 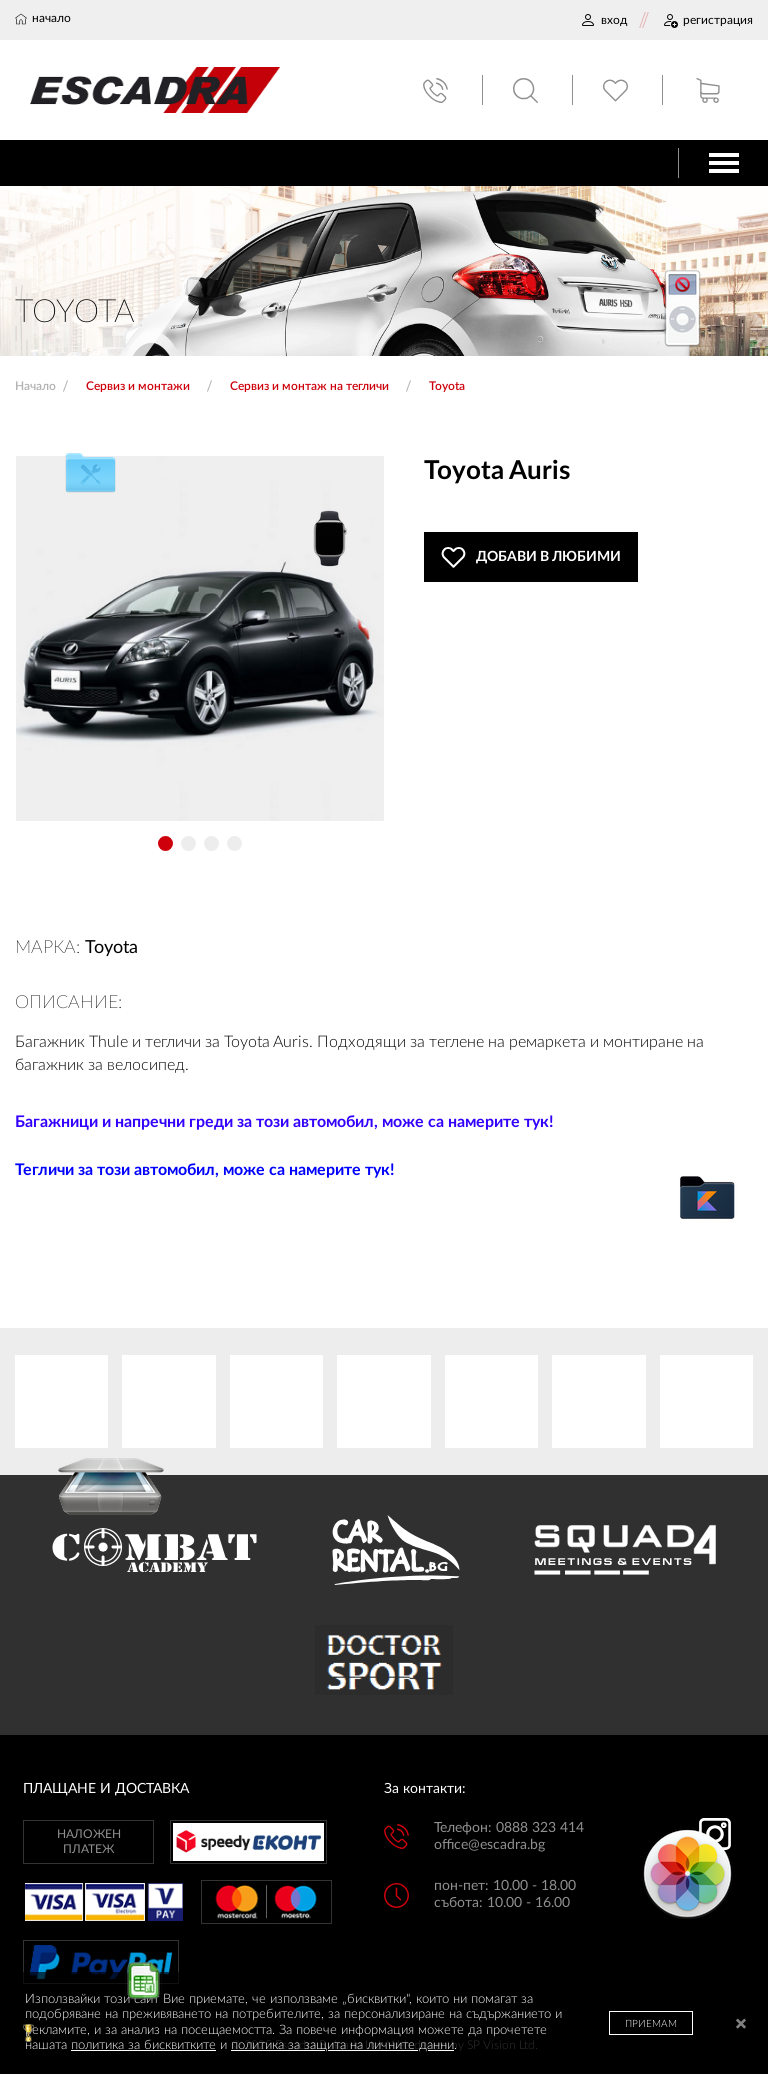 What do you see at coordinates (682, 308) in the screenshot?
I see `iPod nano device (white) with sync or connection error` at bounding box center [682, 308].